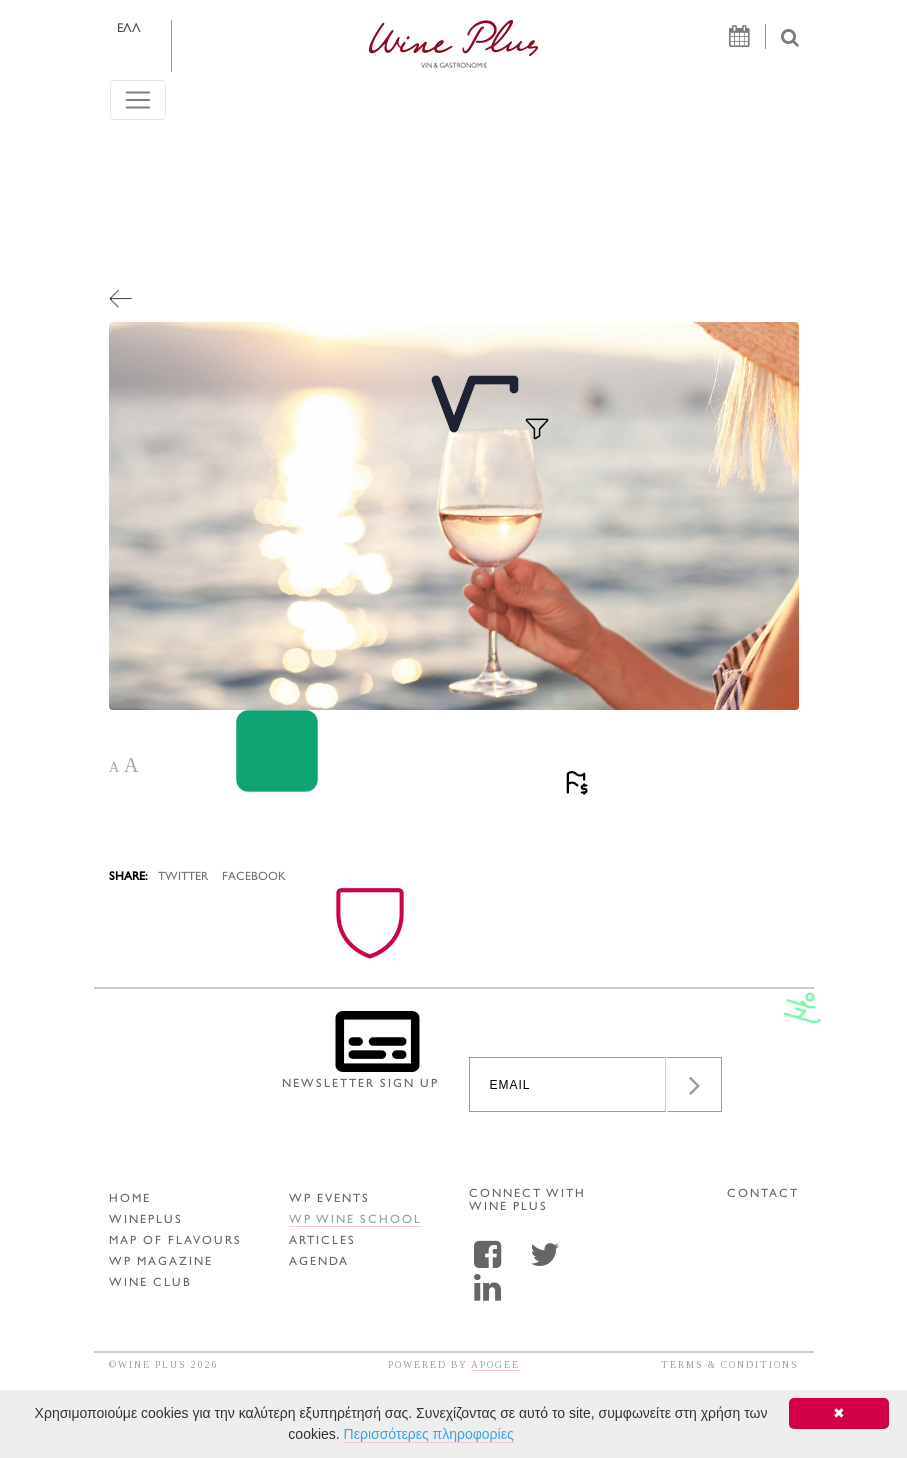 The image size is (907, 1458). I want to click on stop media playback, so click(277, 751).